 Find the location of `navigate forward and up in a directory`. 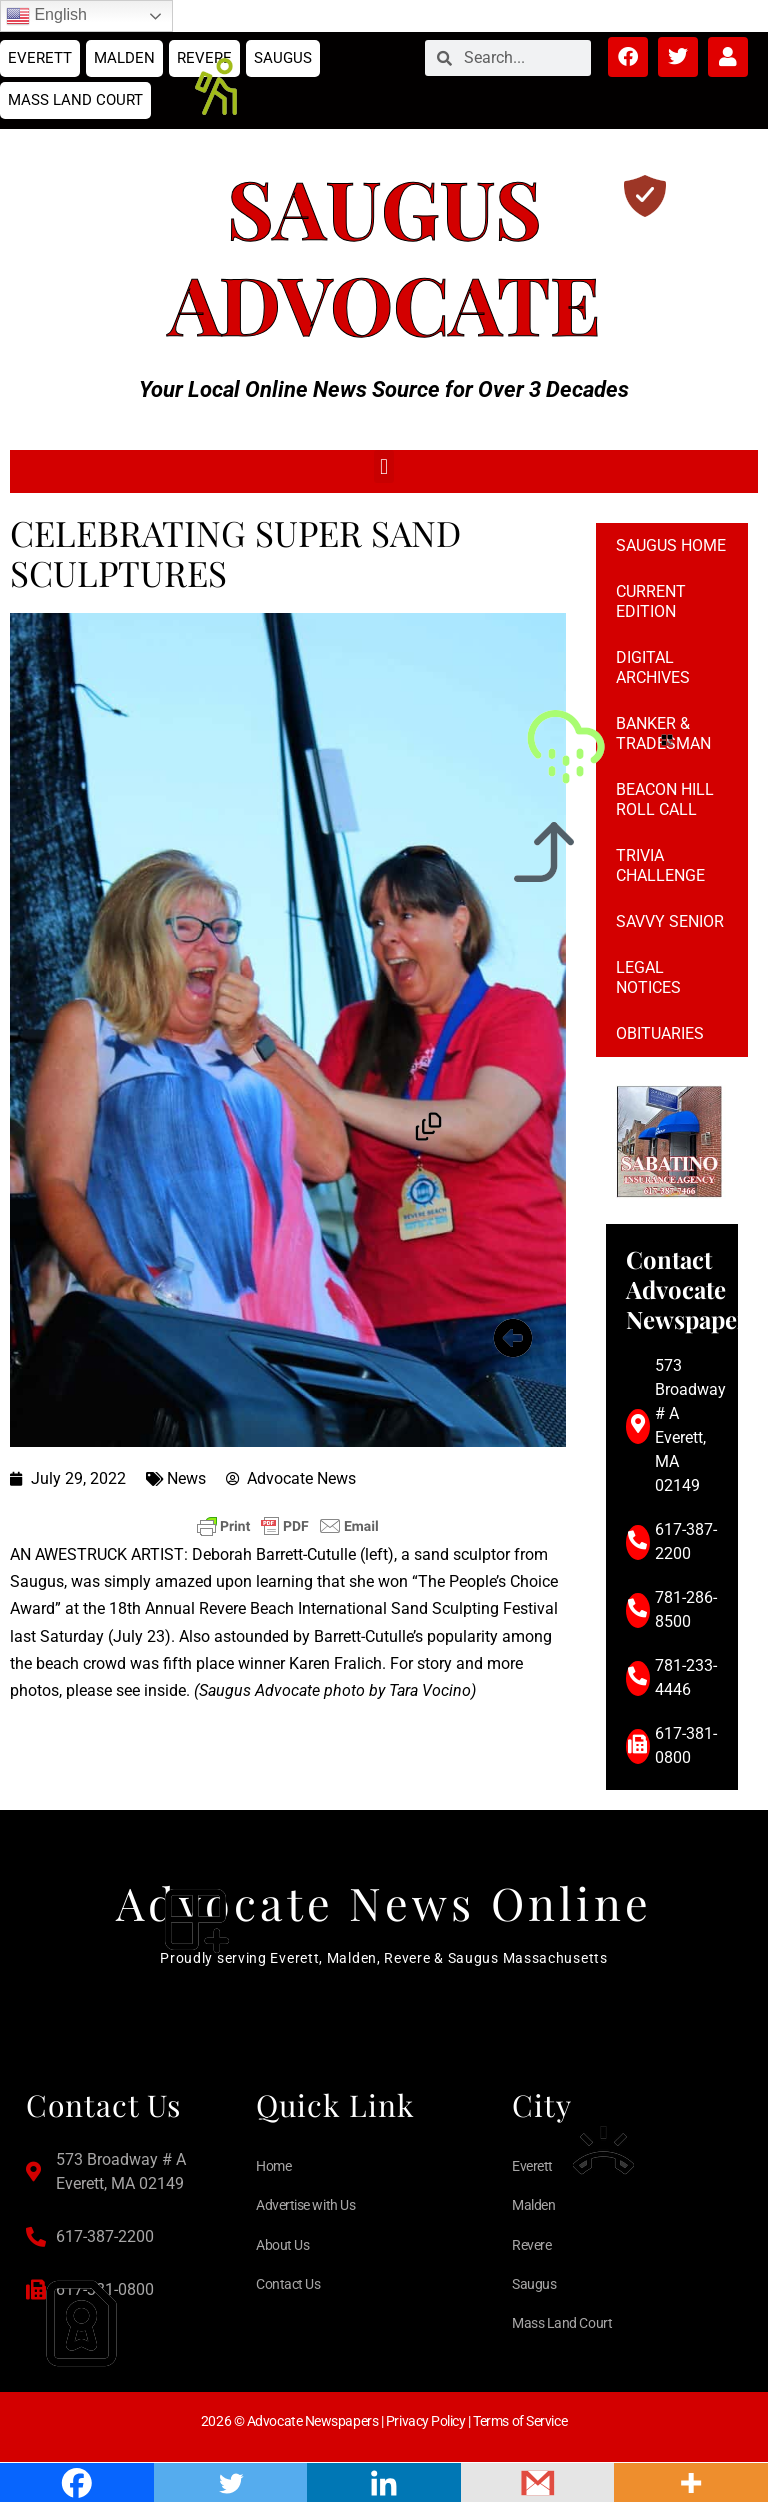

navigate forward and up in a directory is located at coordinates (544, 852).